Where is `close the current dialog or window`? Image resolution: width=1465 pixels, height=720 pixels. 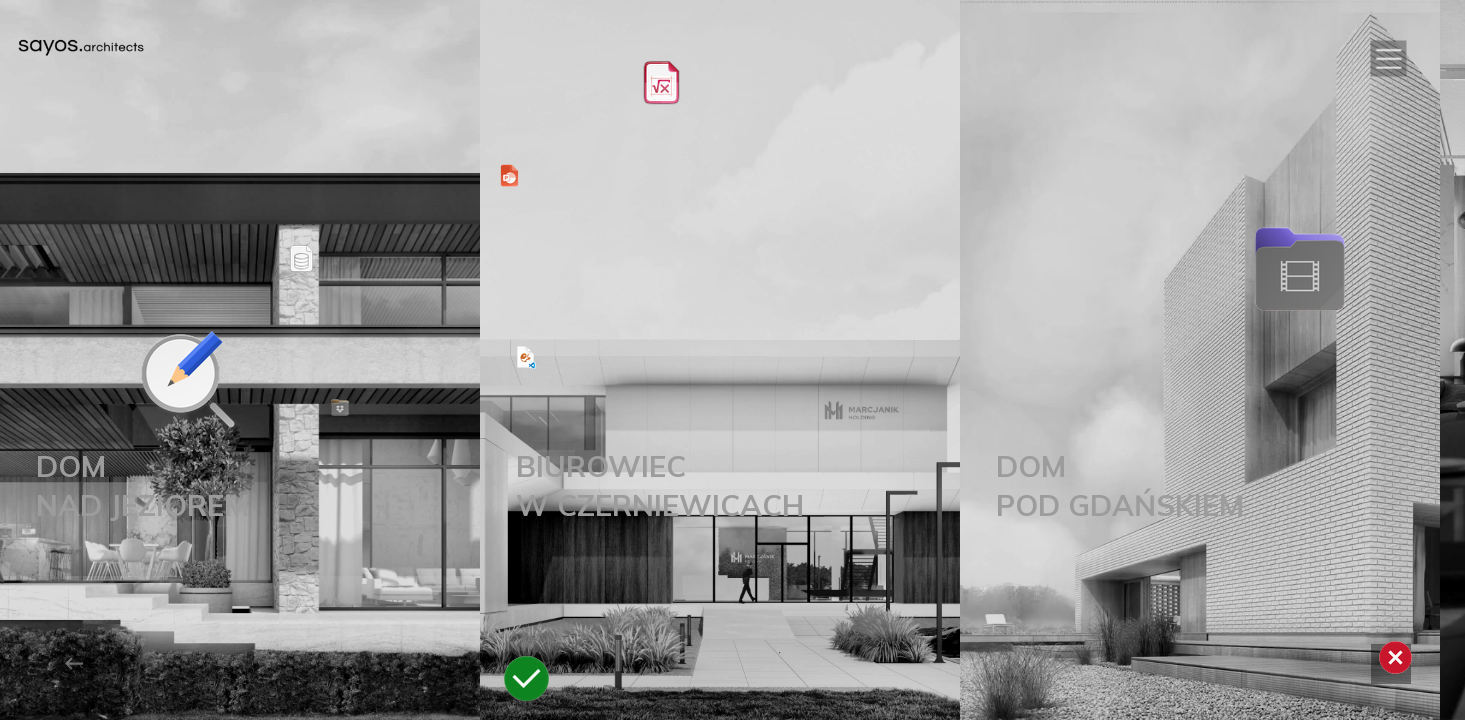 close the current dialog or window is located at coordinates (1395, 657).